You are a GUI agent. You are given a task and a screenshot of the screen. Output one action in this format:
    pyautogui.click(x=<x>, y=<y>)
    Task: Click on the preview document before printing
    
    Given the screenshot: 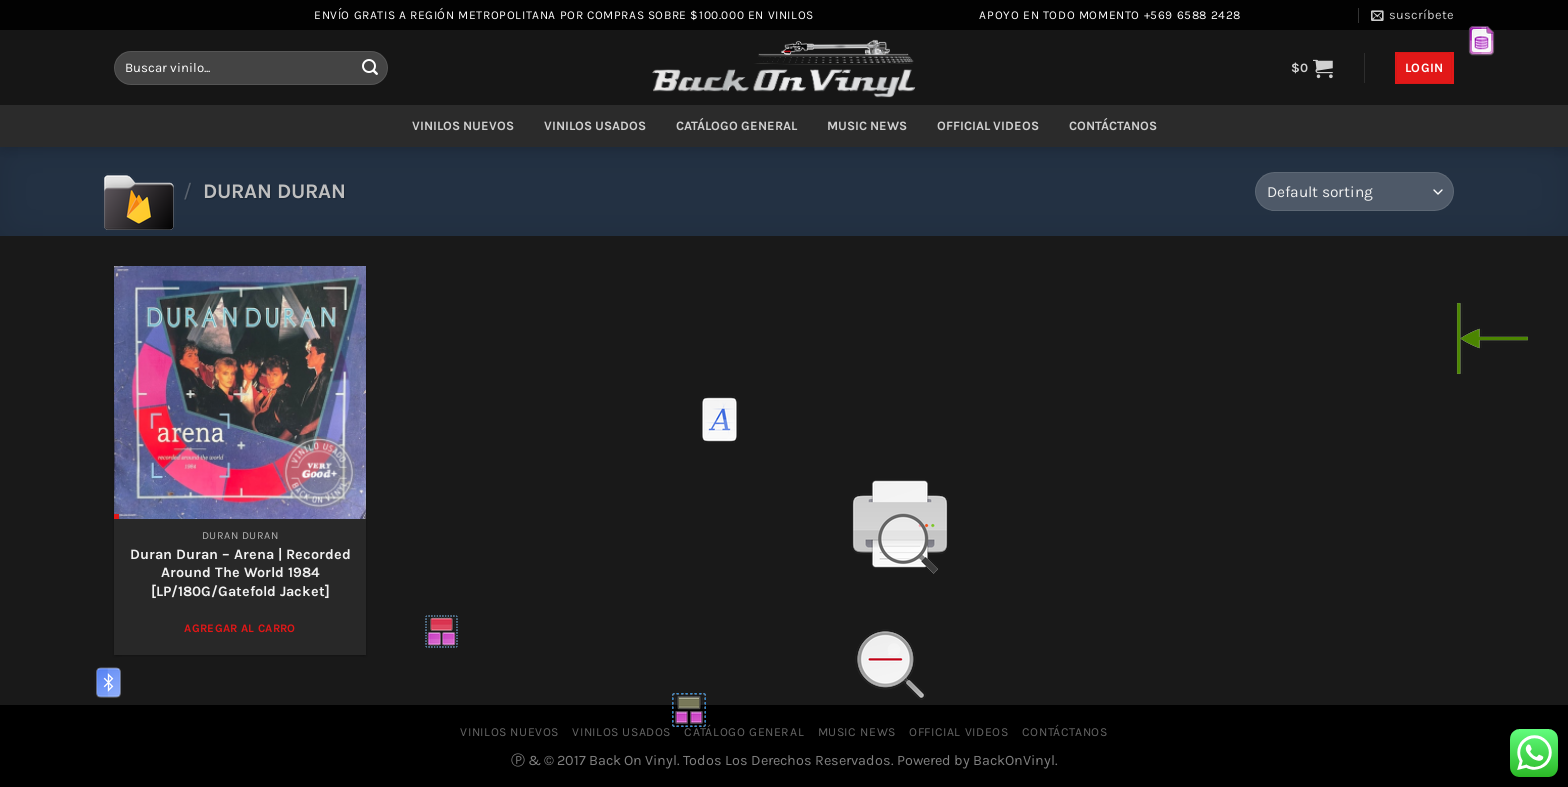 What is the action you would take?
    pyautogui.click(x=900, y=524)
    